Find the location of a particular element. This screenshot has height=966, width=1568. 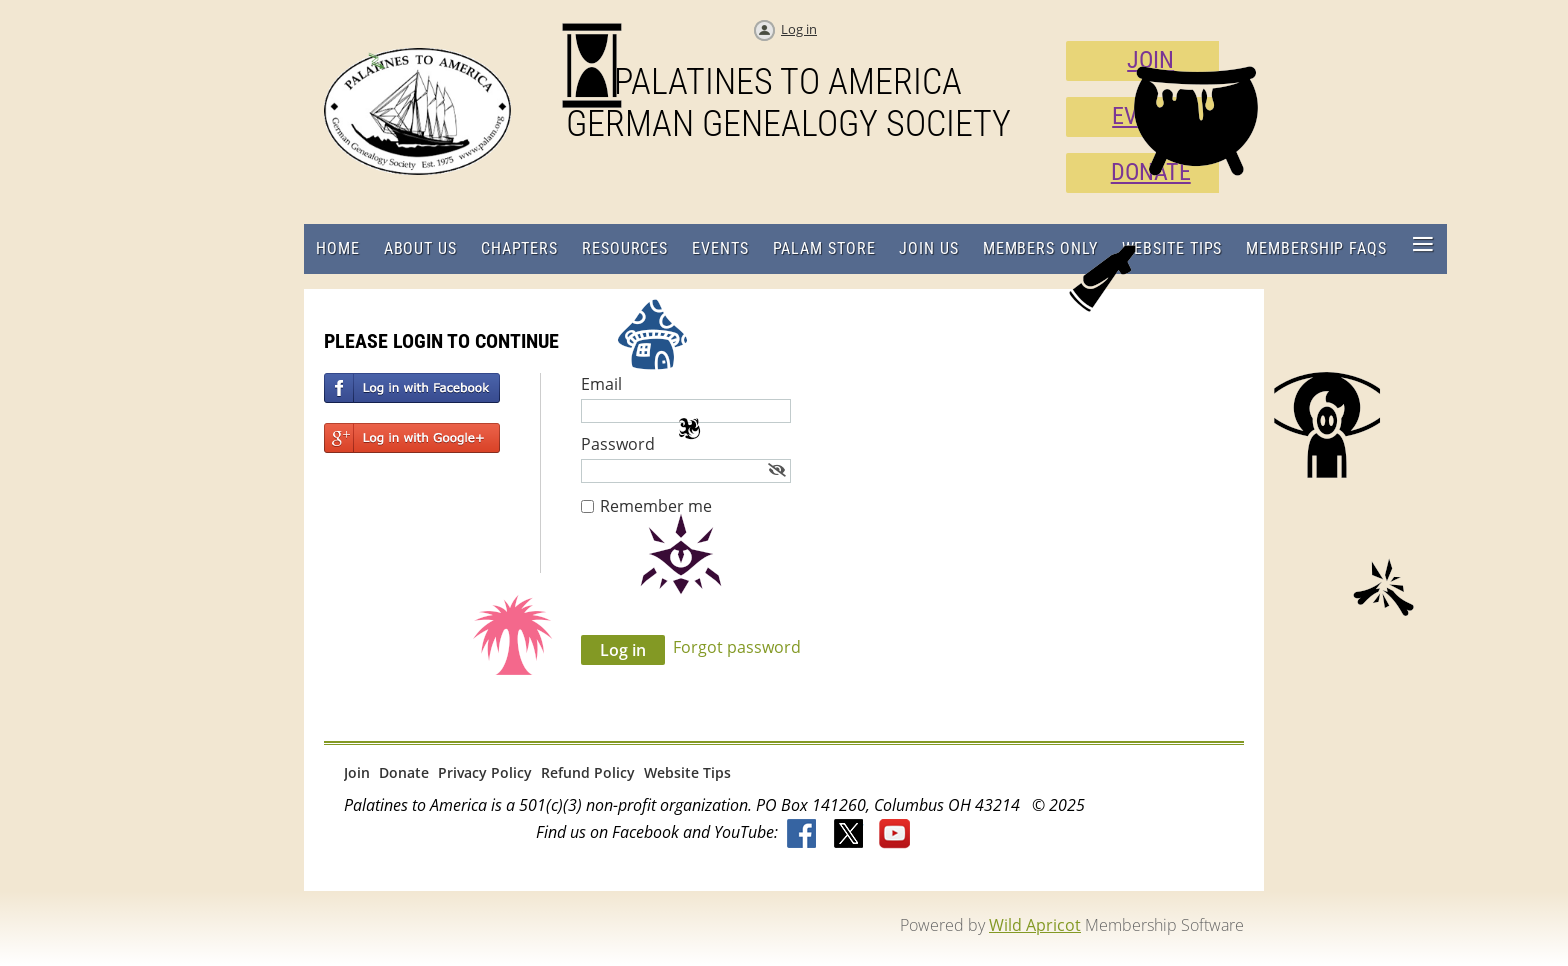

indicates a loading or processing state is located at coordinates (591, 65).